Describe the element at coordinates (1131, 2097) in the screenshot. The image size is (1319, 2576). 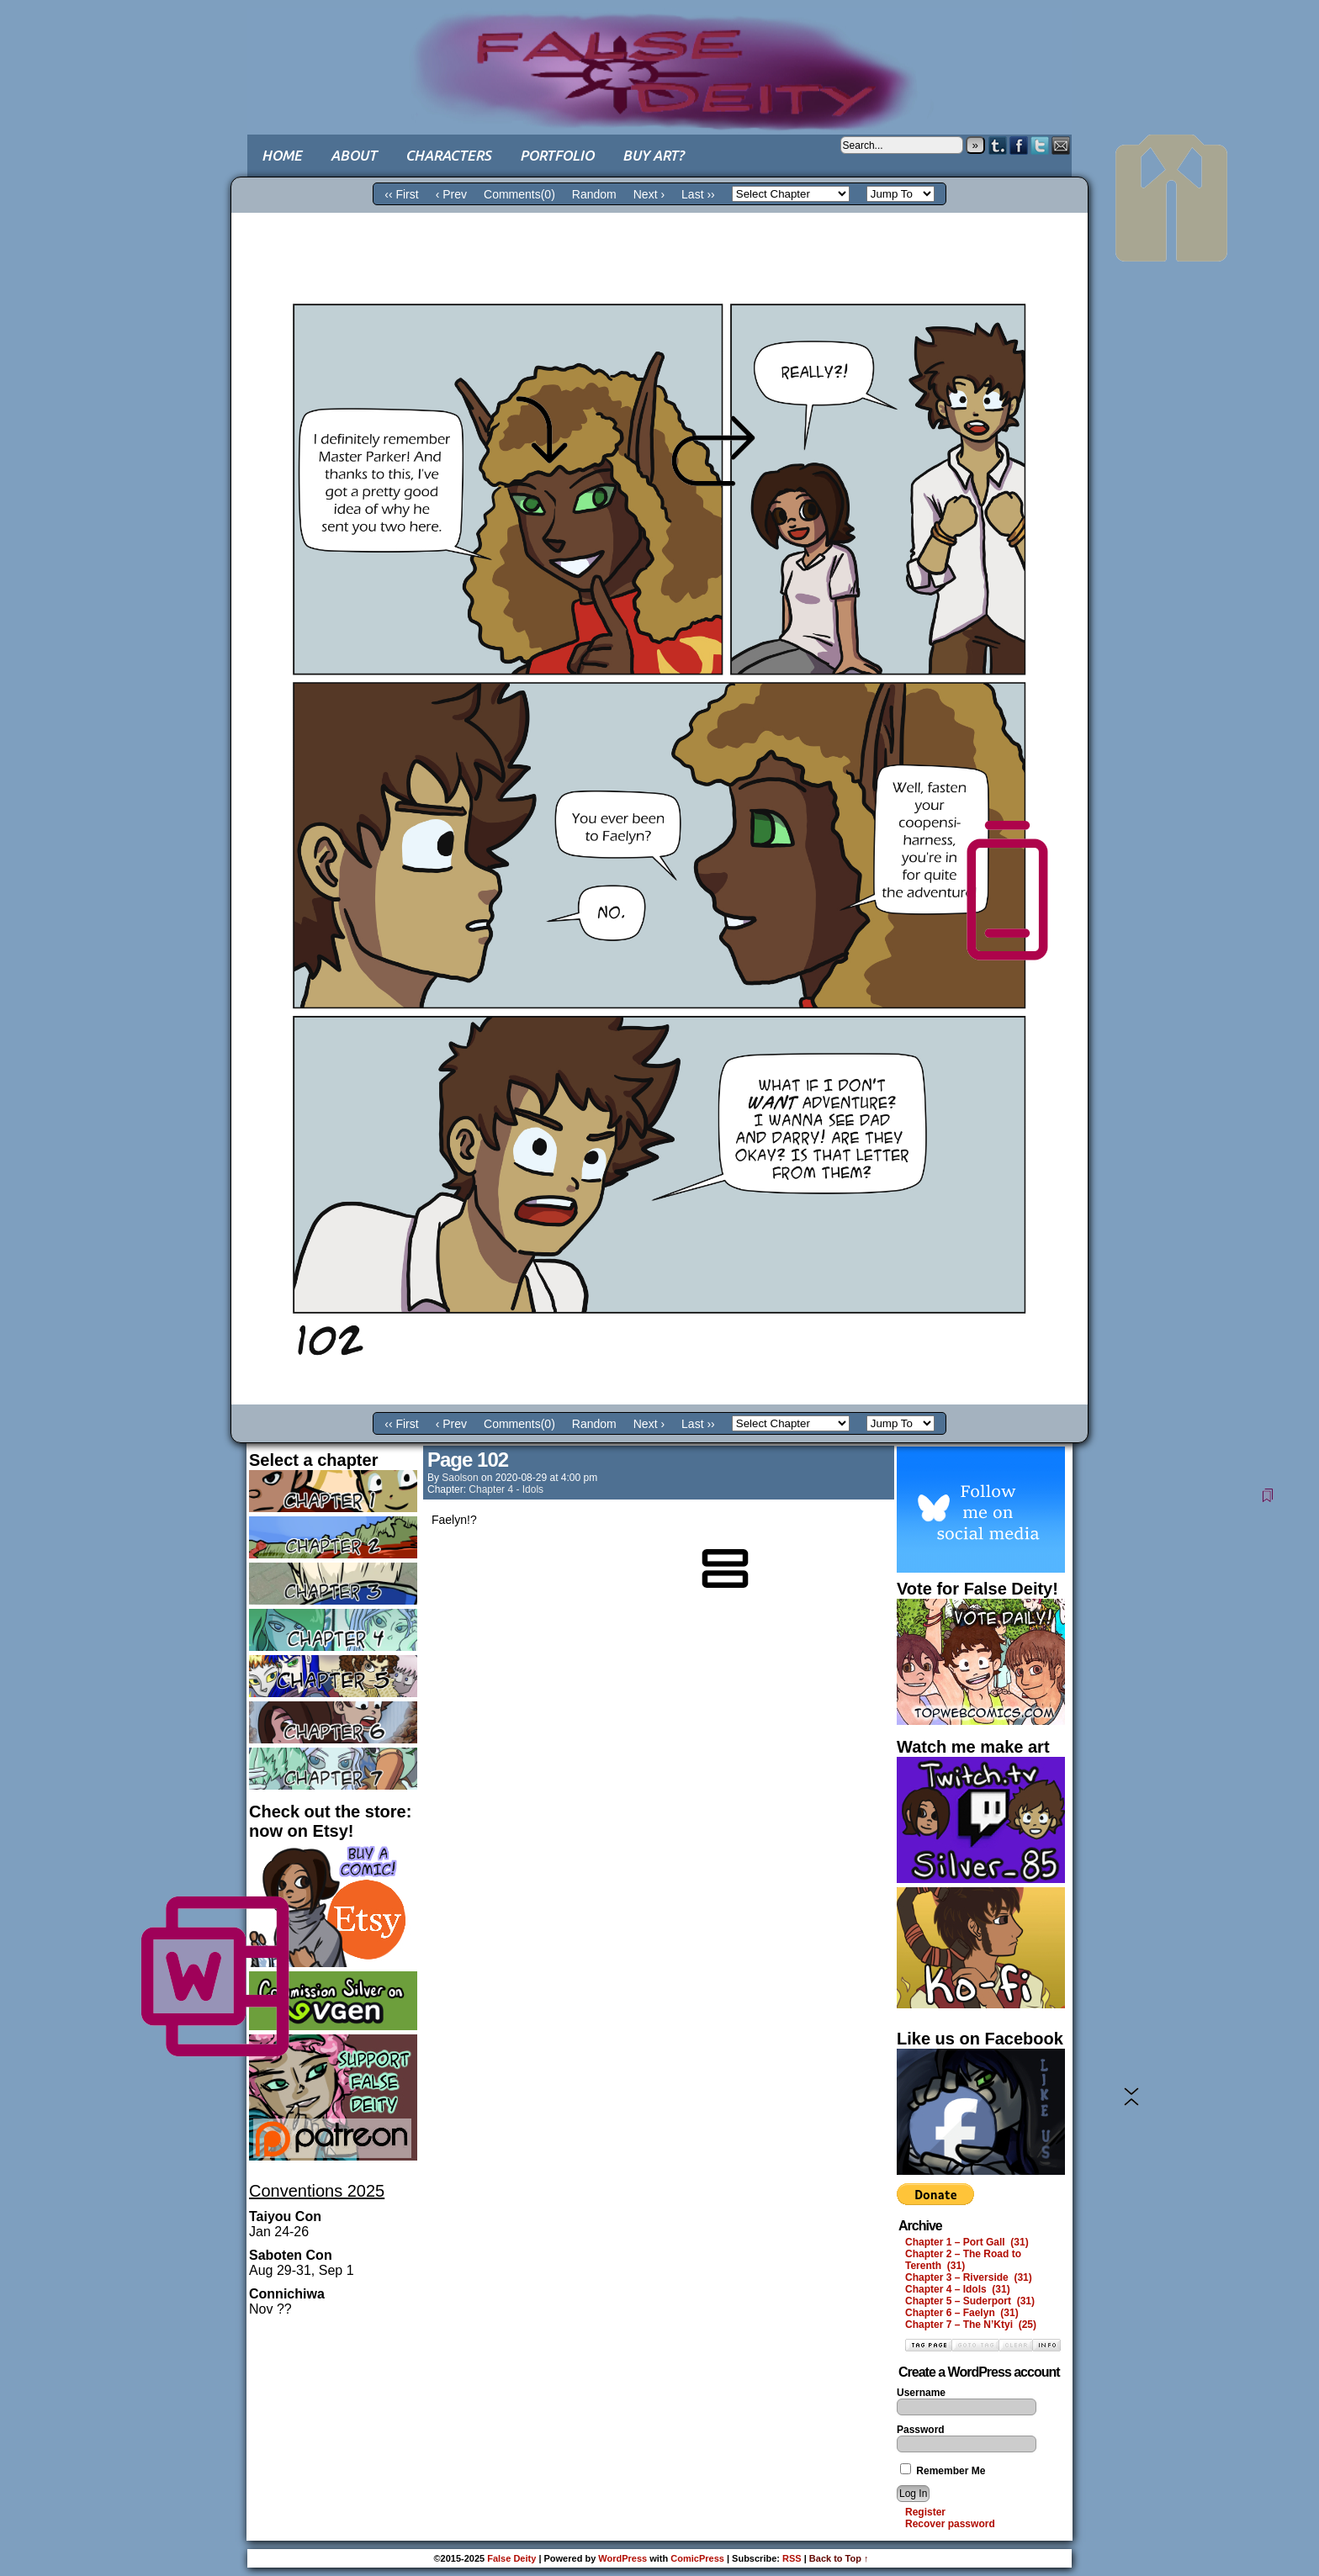
I see `collapse or minimize an expanded section` at that location.